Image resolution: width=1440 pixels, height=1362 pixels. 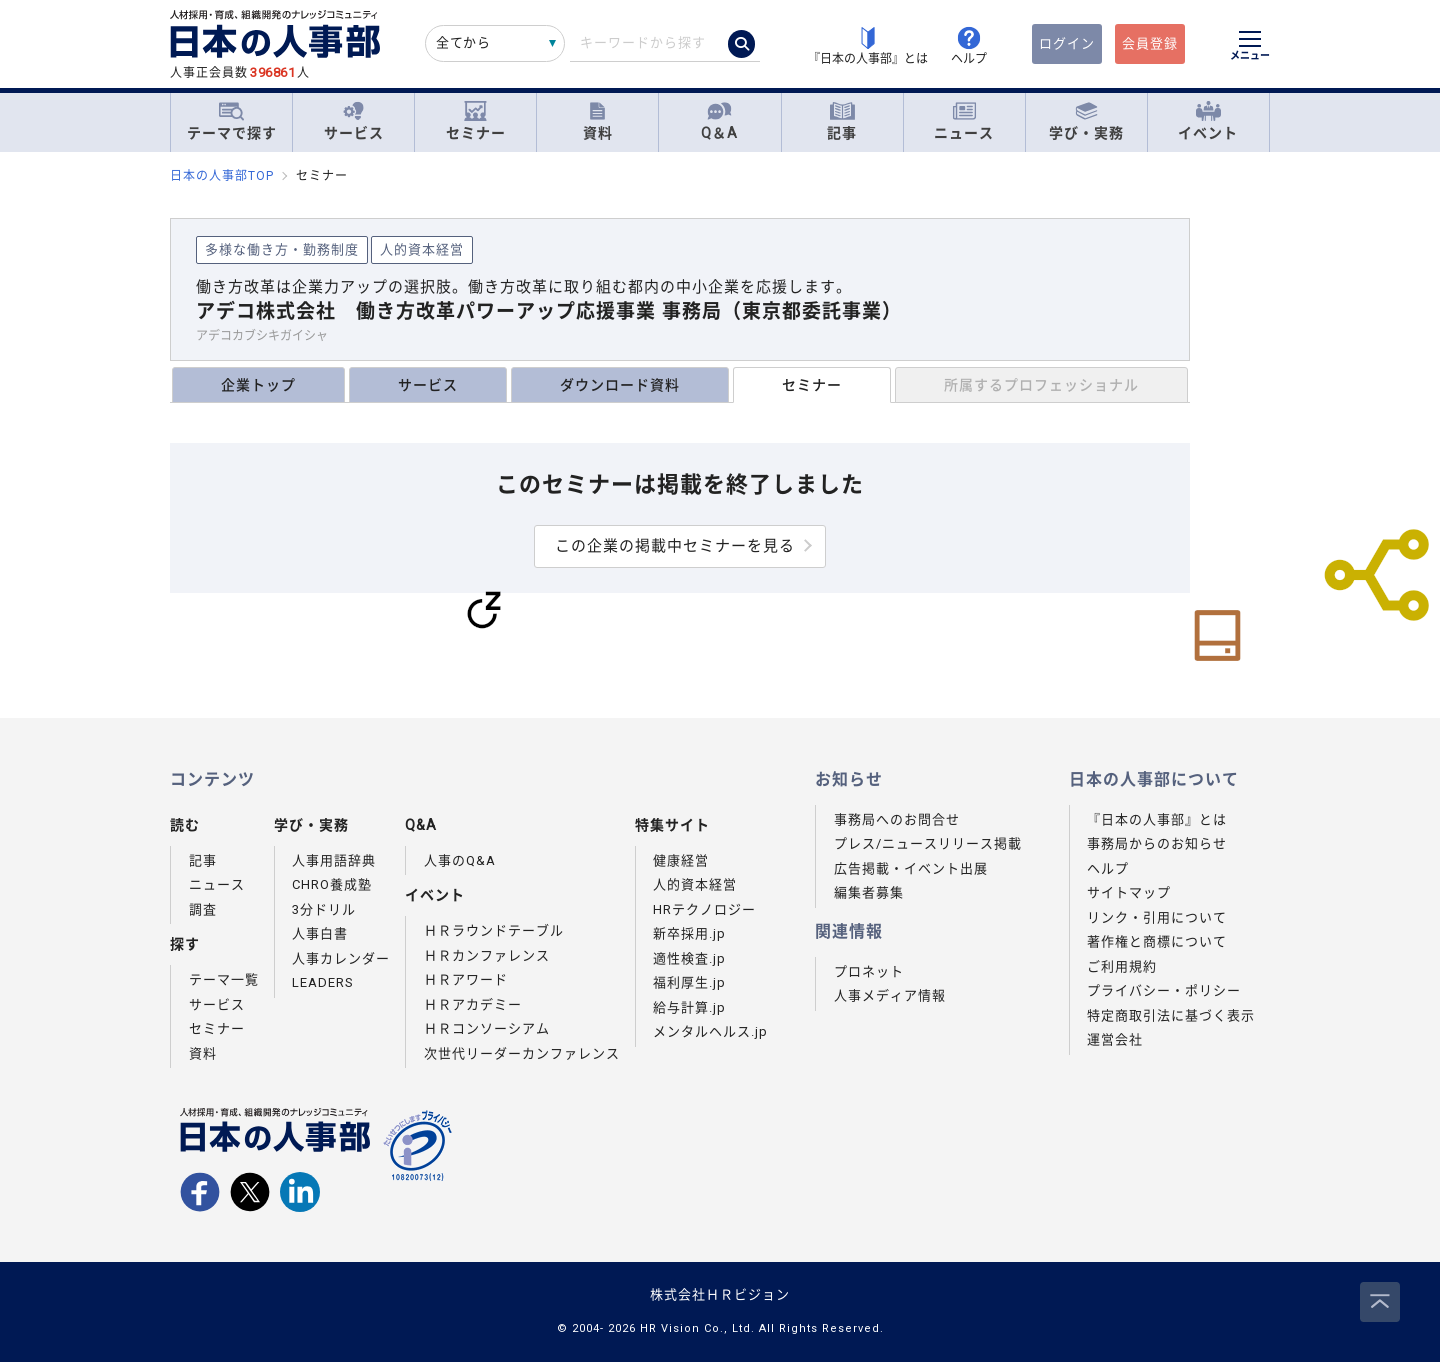 What do you see at coordinates (1217, 635) in the screenshot?
I see `access storage or hard drive settings` at bounding box center [1217, 635].